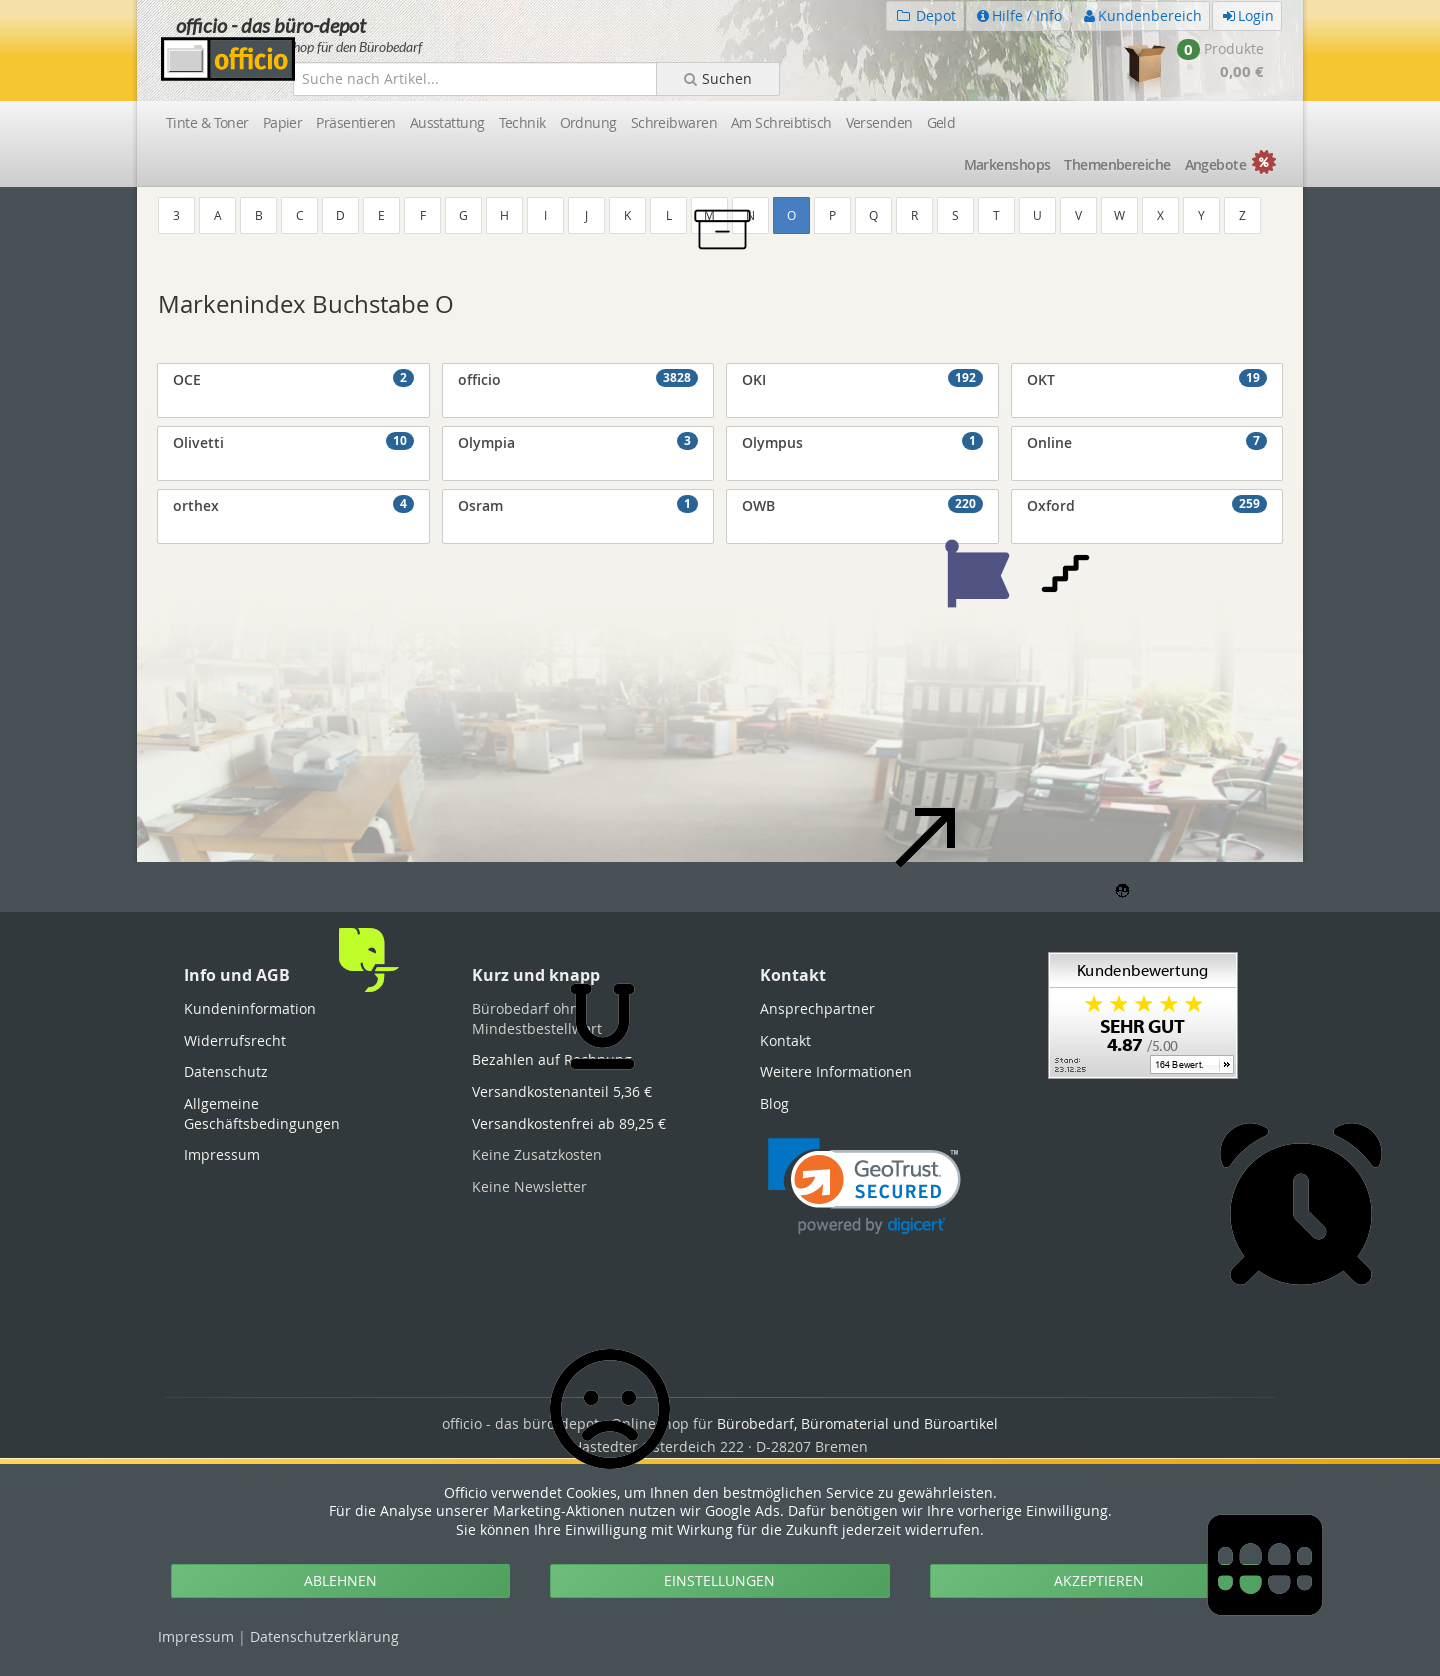 This screenshot has width=1440, height=1676. Describe the element at coordinates (610, 1409) in the screenshot. I see `indicate negative feedback or dissatisfaction` at that location.